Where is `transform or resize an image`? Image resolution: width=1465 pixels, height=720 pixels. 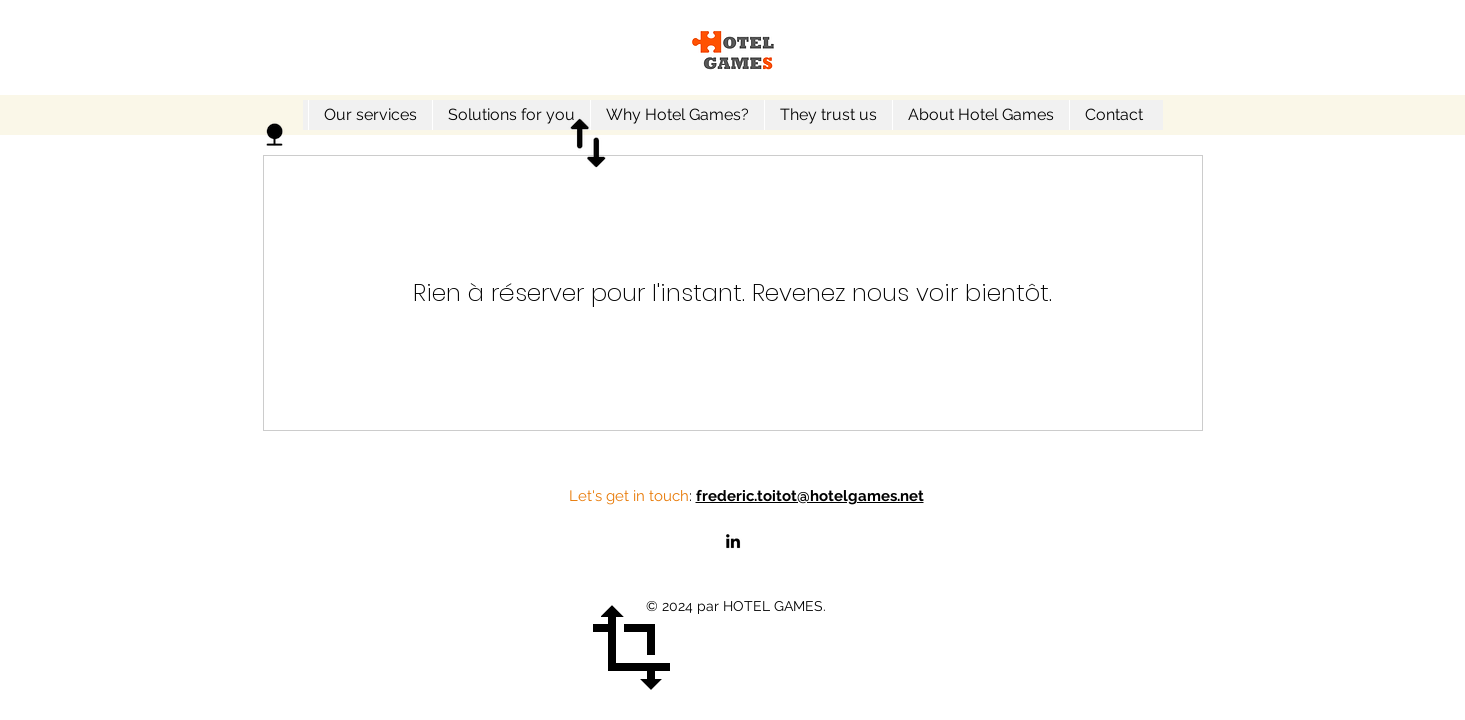 transform or resize an image is located at coordinates (631, 647).